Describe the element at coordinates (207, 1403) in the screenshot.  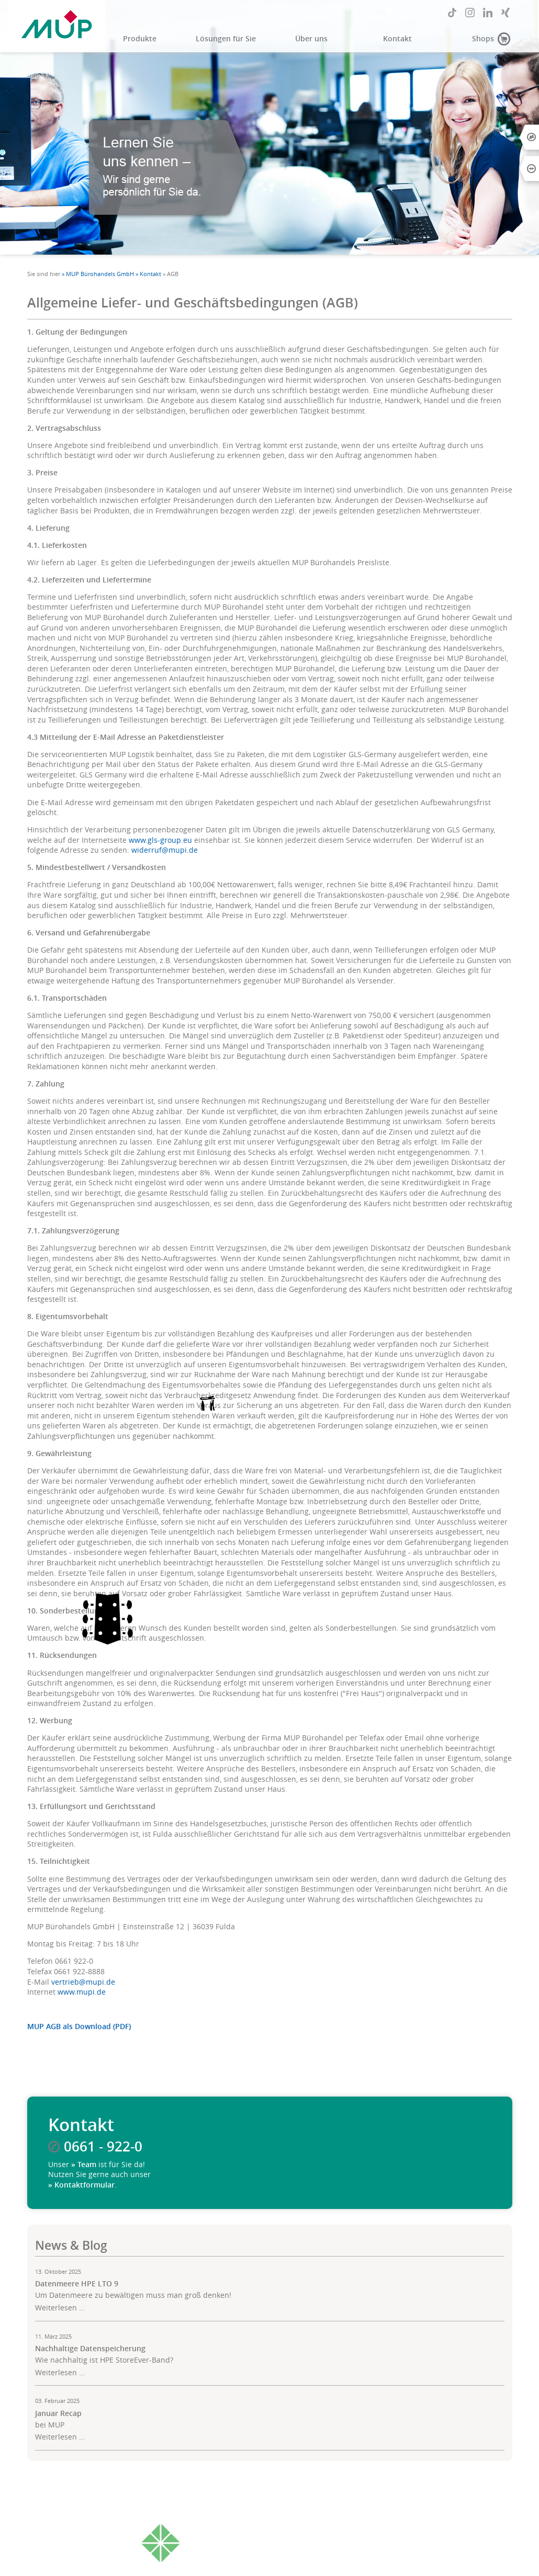
I see `view ancient landmarks or historical sites` at that location.